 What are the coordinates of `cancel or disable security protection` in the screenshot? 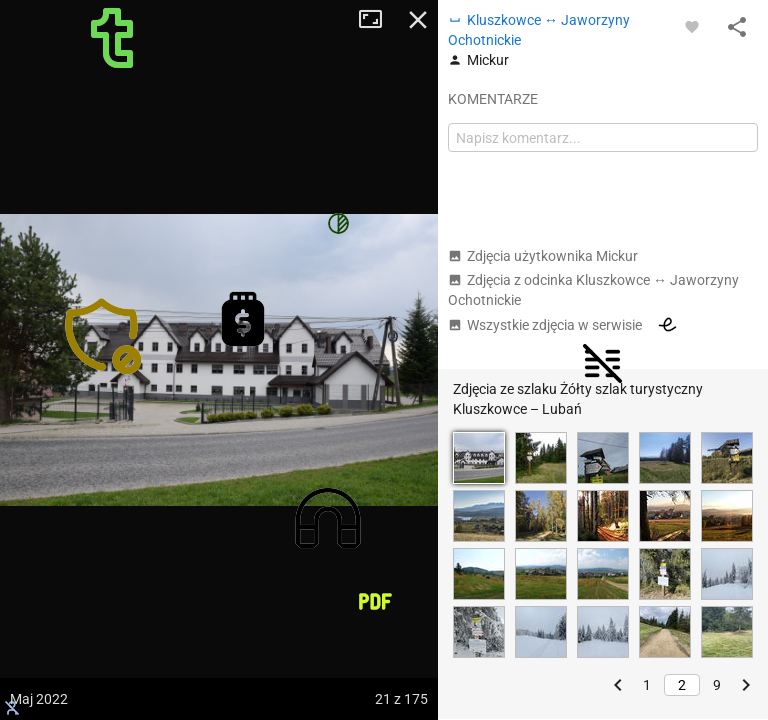 It's located at (101, 334).